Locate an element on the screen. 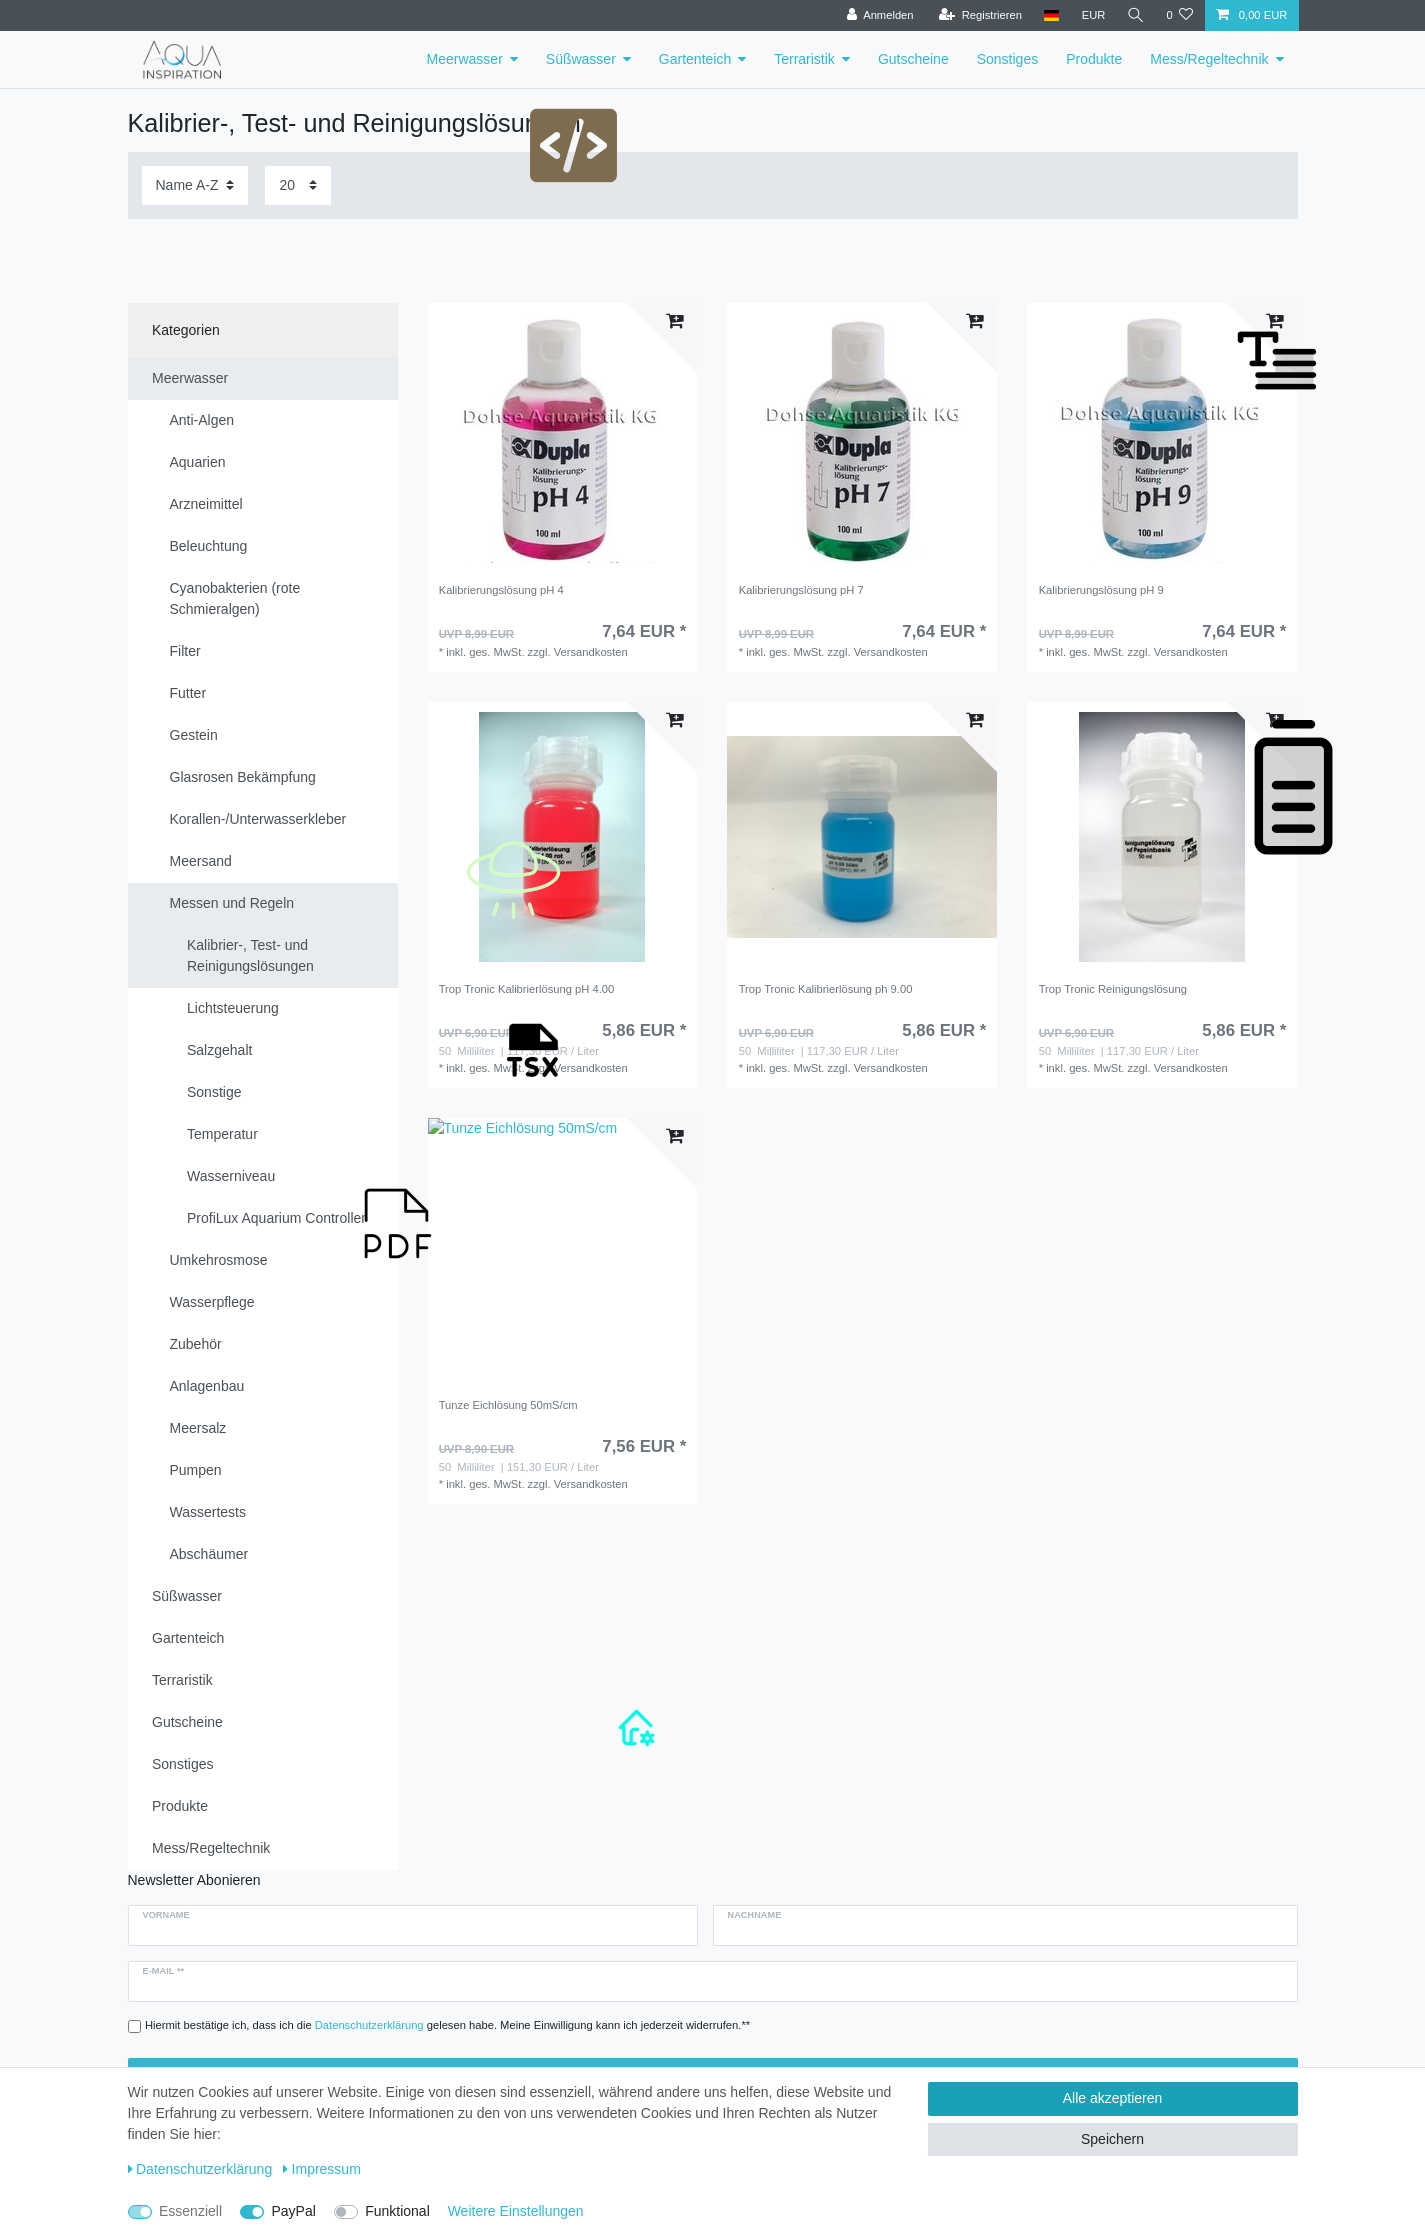 The height and width of the screenshot is (2236, 1425). view or edit source code is located at coordinates (573, 145).